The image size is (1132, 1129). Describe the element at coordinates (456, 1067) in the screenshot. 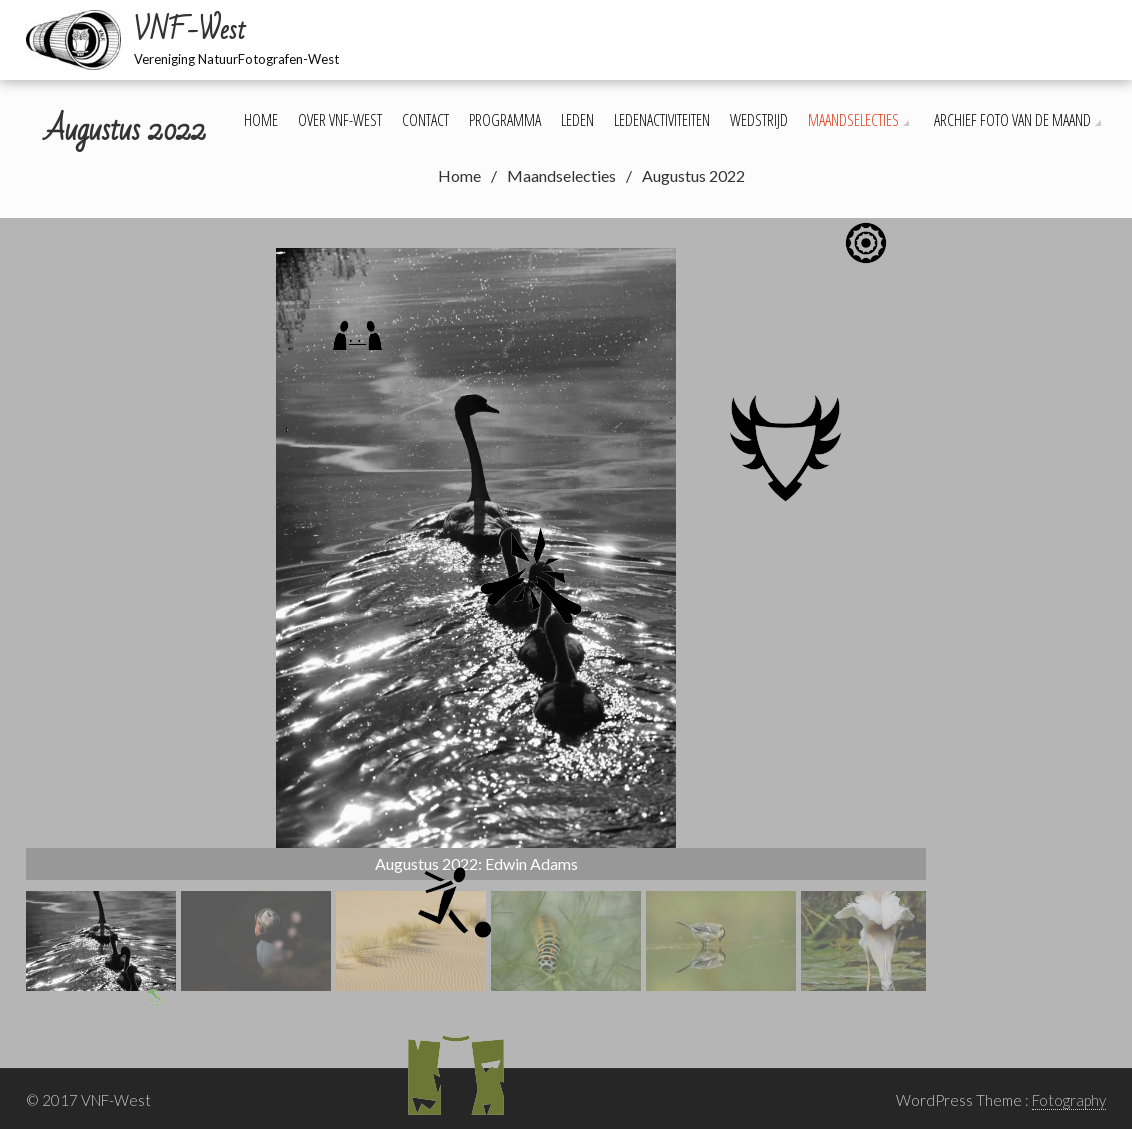

I see `indicates a dangerous terrain or obstacle ahead` at that location.